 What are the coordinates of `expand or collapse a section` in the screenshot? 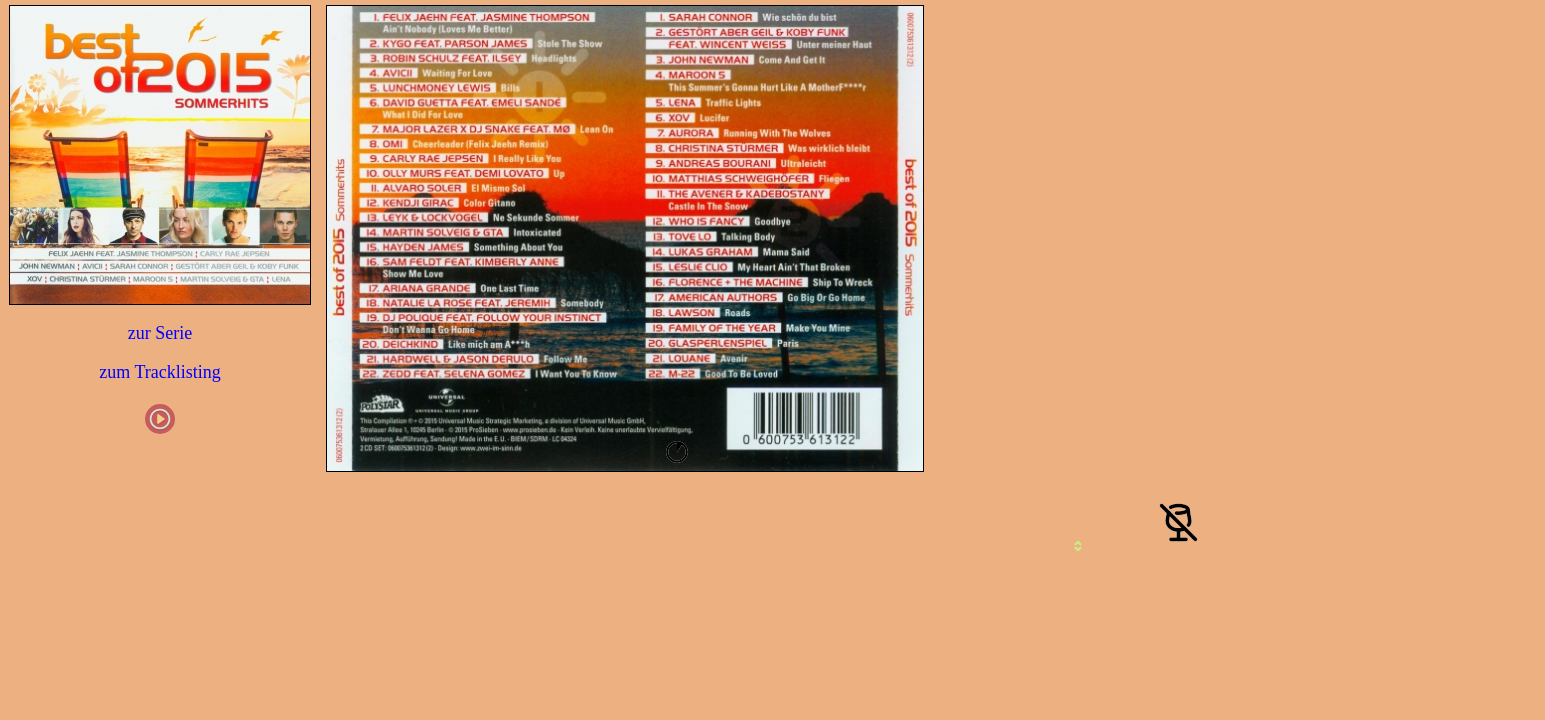 It's located at (1078, 546).